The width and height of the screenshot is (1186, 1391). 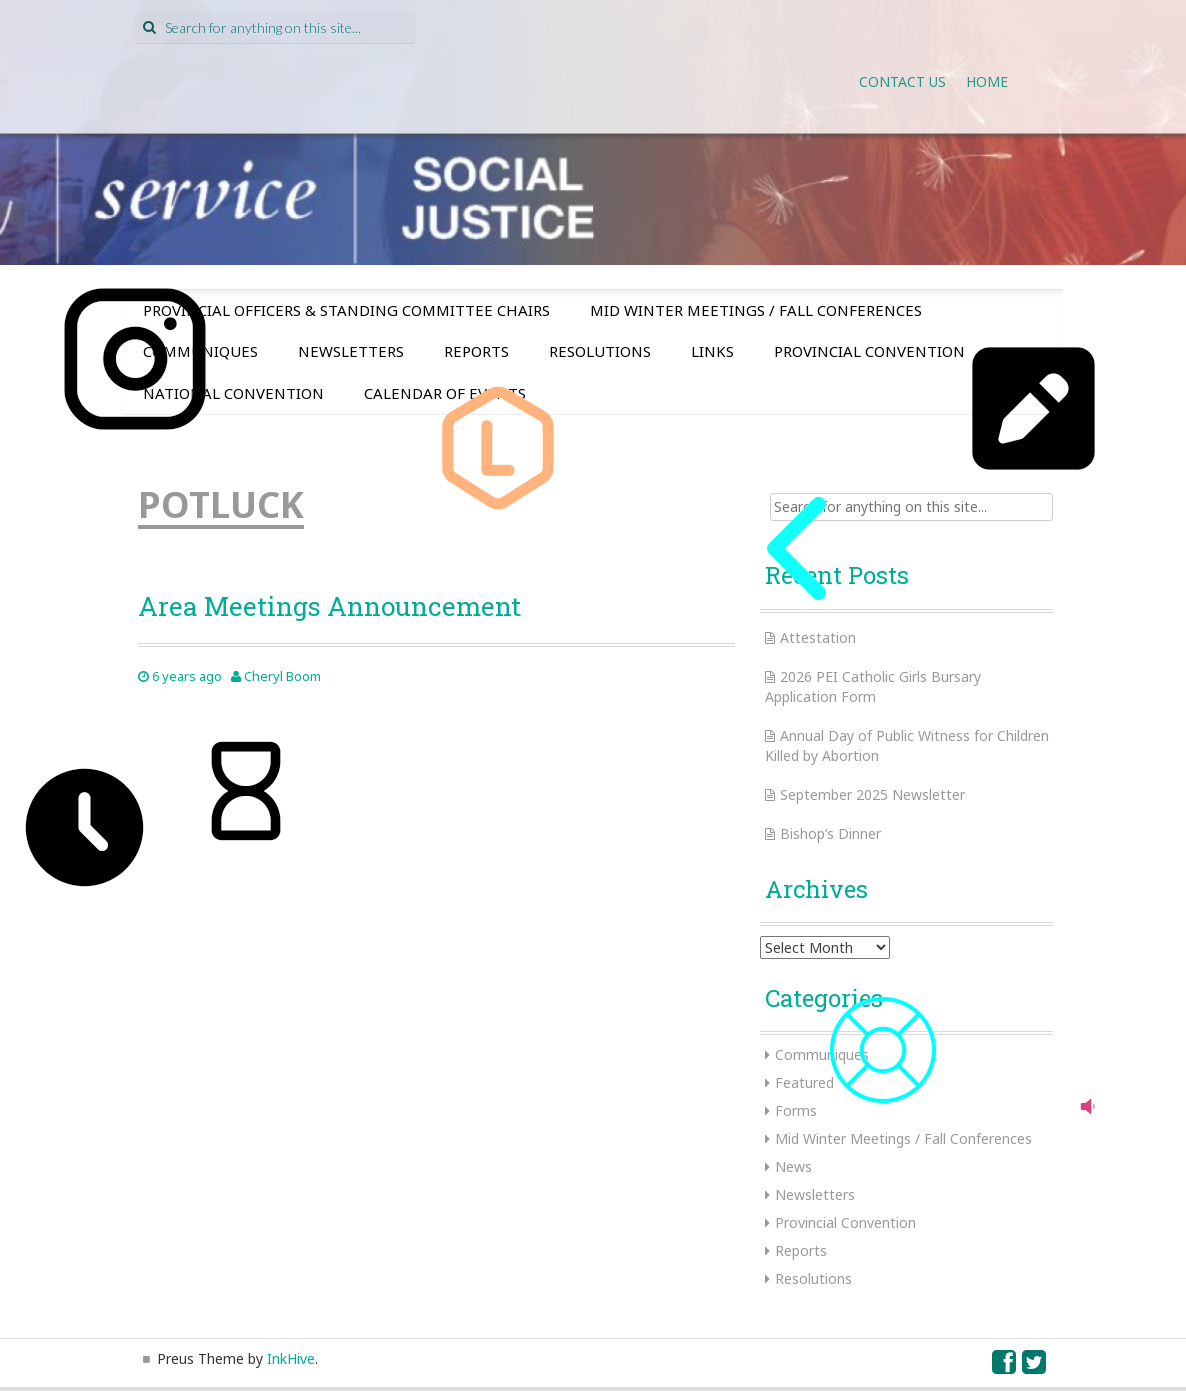 I want to click on edit or modify content, so click(x=1033, y=408).